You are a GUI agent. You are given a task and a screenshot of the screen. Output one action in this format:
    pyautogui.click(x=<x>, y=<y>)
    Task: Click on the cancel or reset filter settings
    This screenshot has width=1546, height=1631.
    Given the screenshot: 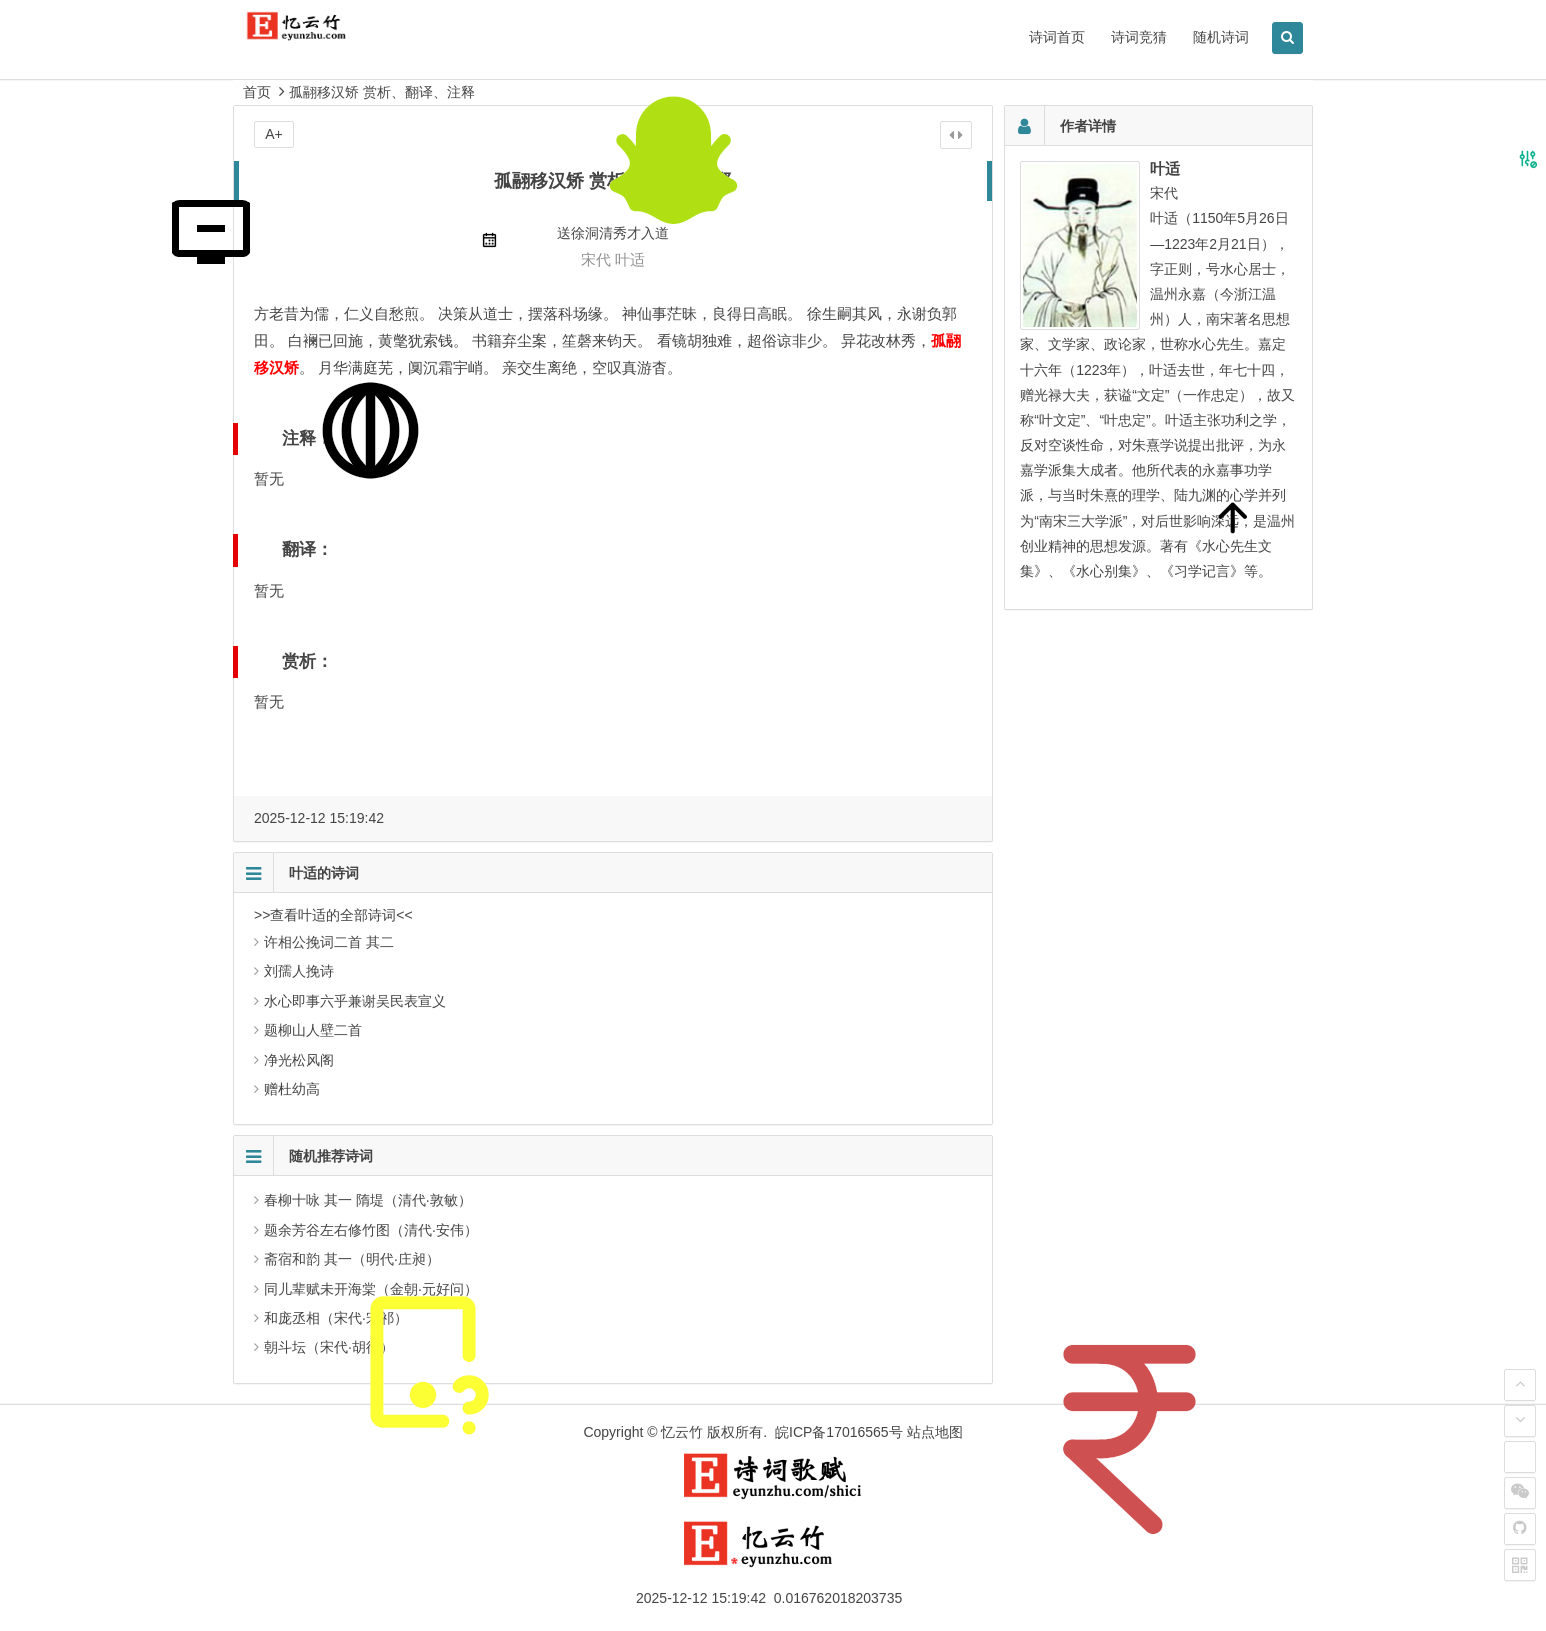 What is the action you would take?
    pyautogui.click(x=1527, y=158)
    